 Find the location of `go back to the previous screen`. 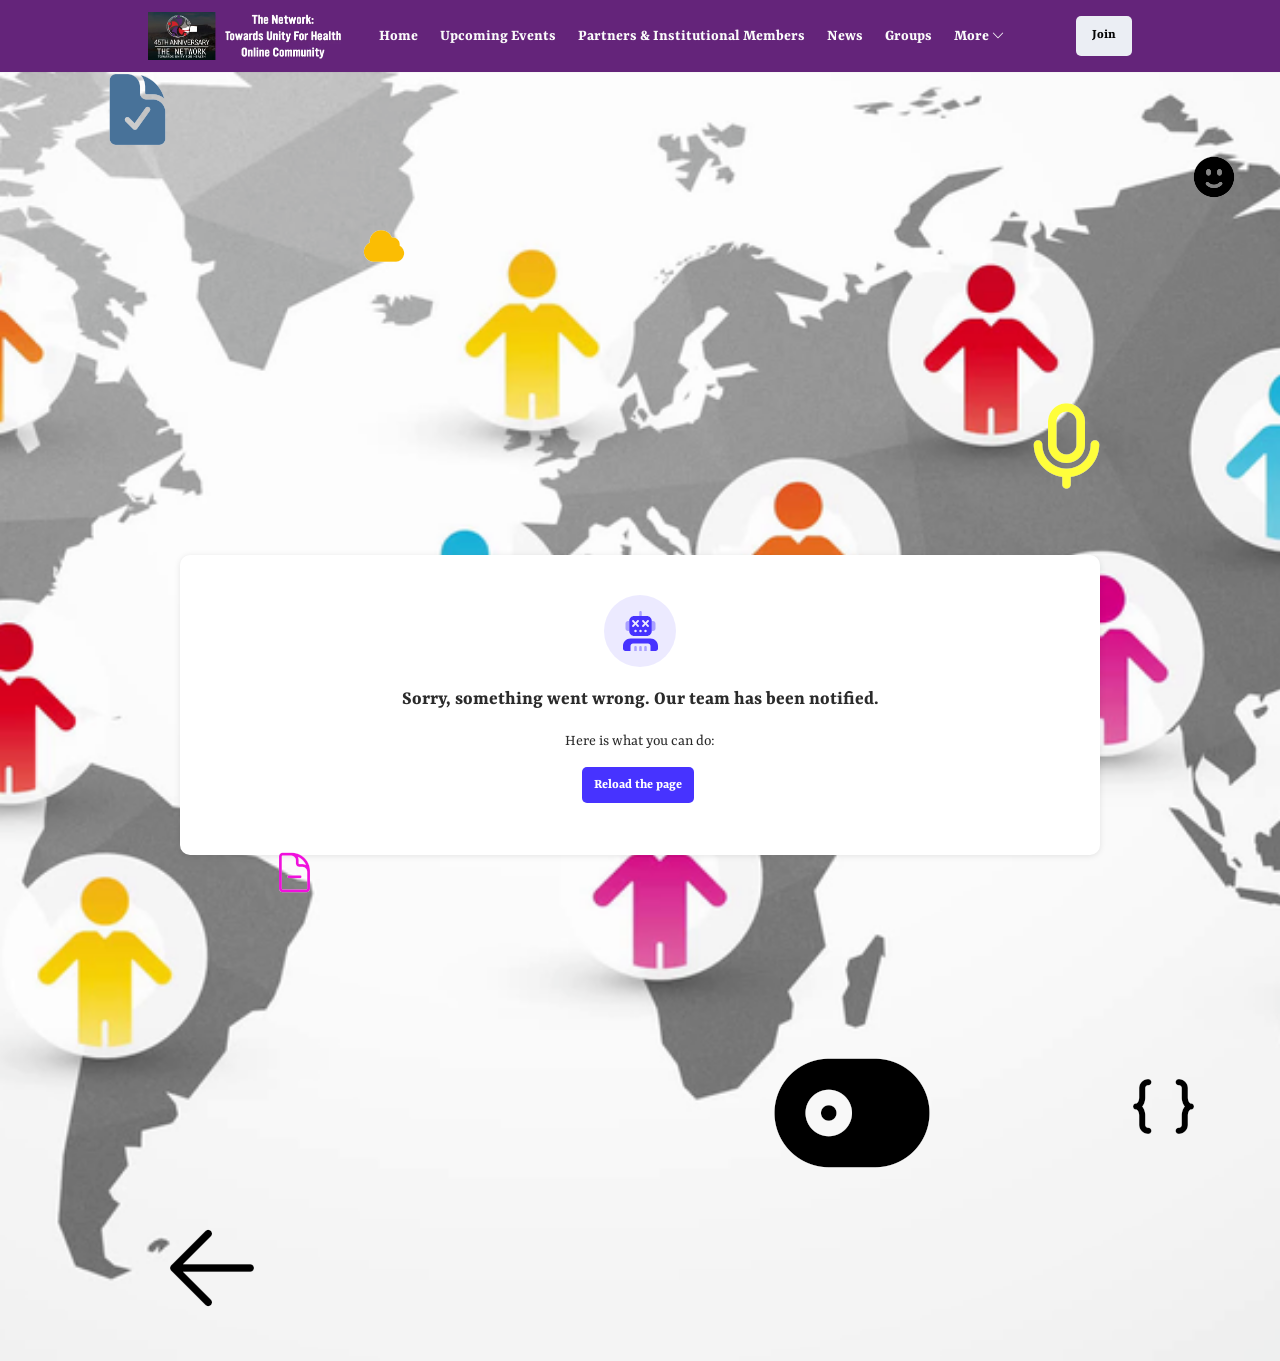

go back to the previous screen is located at coordinates (212, 1268).